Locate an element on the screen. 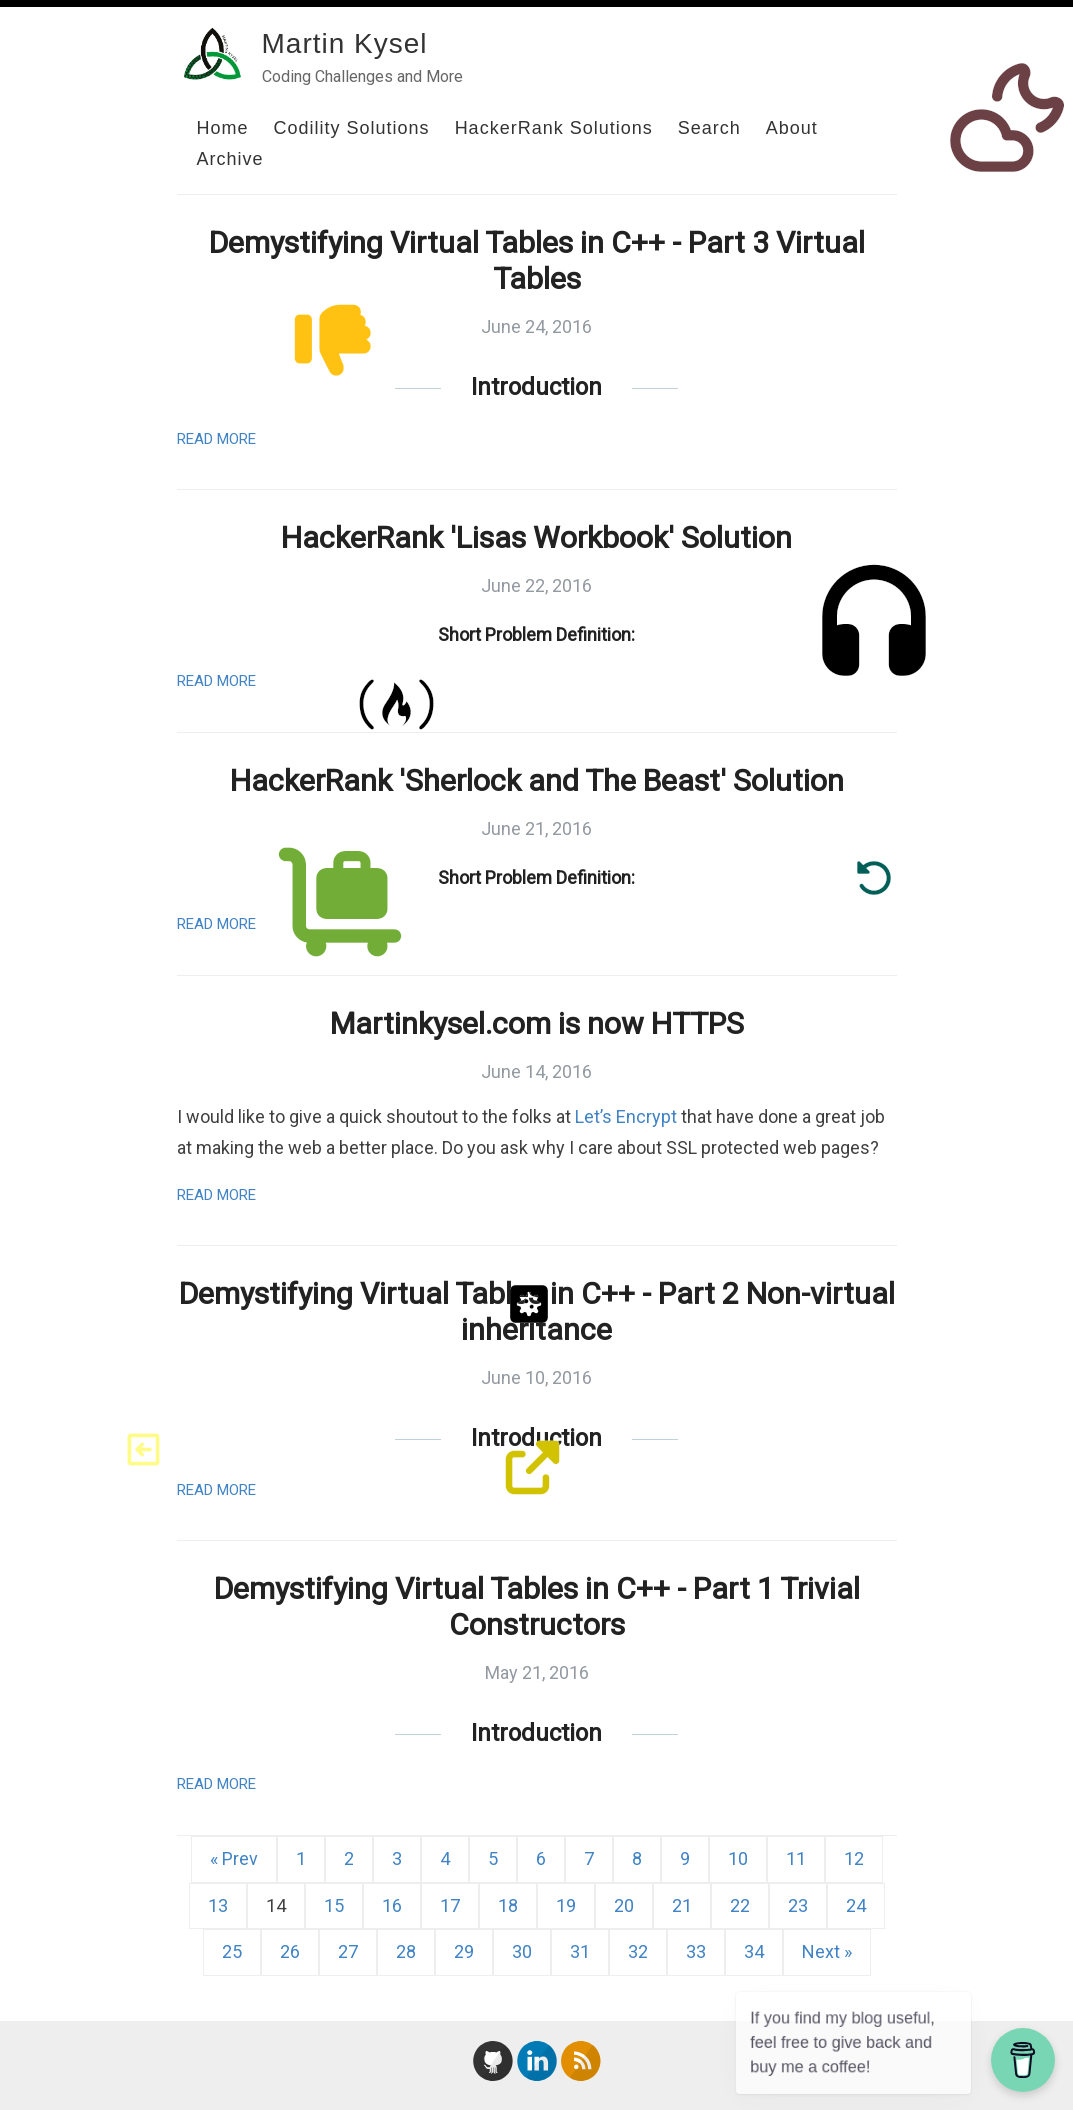 The width and height of the screenshot is (1073, 2110). indicates virus or malware detected is located at coordinates (529, 1304).